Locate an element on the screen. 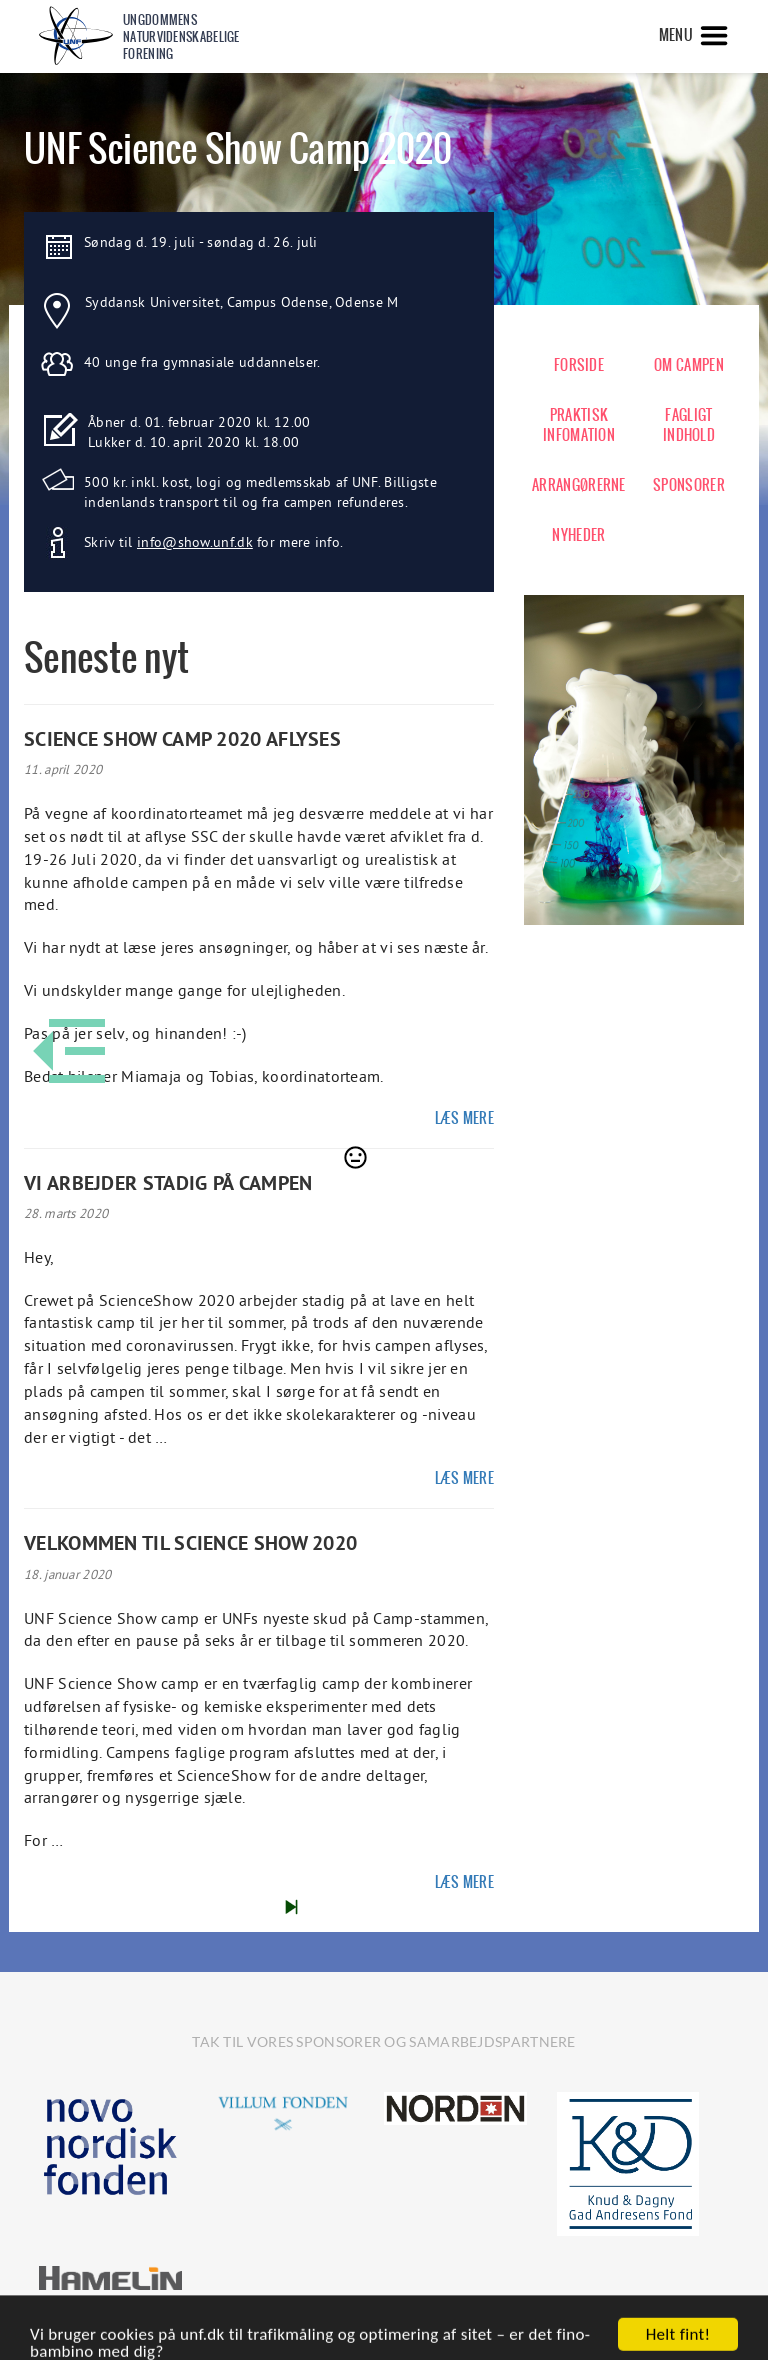  rate your experience as neutral is located at coordinates (355, 1157).